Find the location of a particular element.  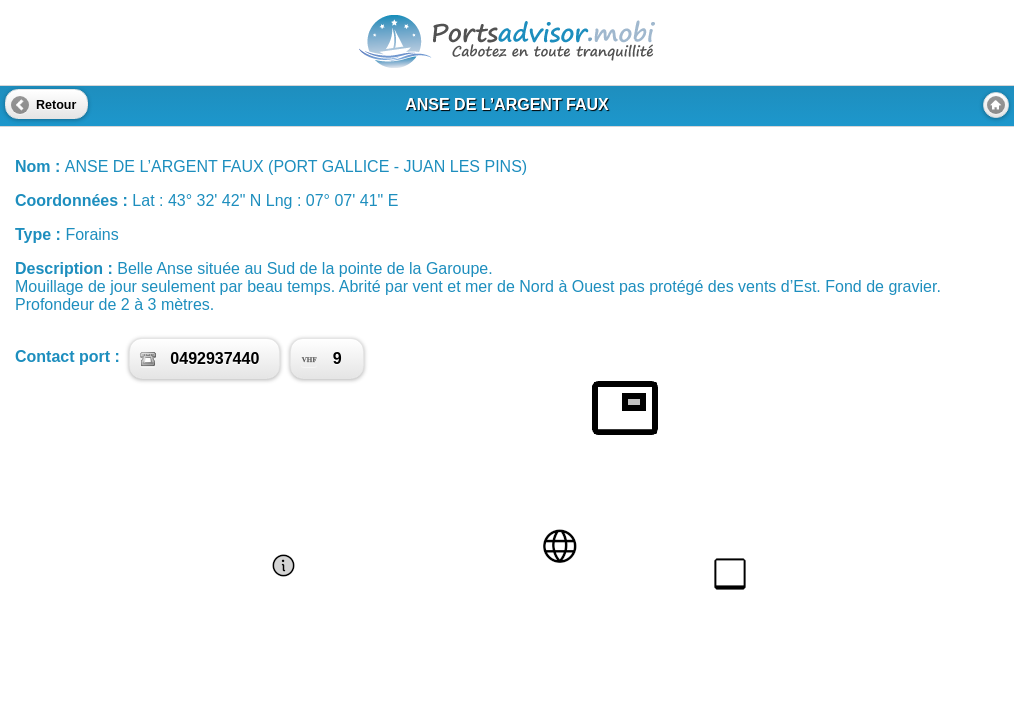

toggle the status bar visibility is located at coordinates (730, 574).